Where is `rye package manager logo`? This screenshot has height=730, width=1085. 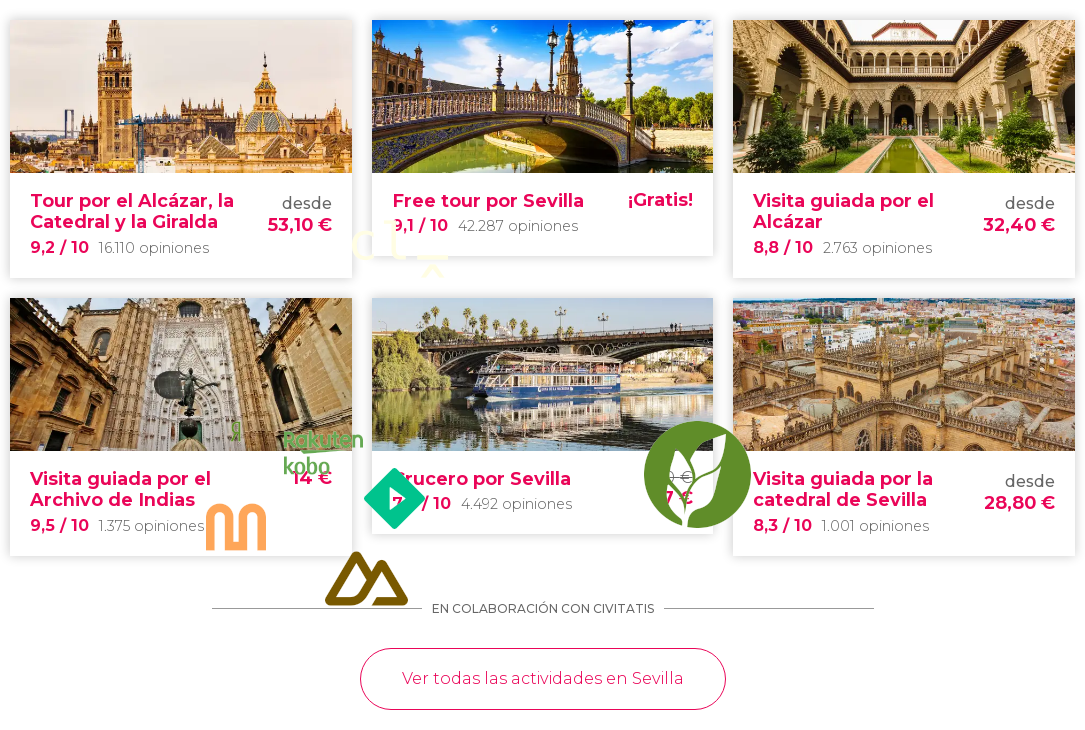 rye package manager logo is located at coordinates (697, 474).